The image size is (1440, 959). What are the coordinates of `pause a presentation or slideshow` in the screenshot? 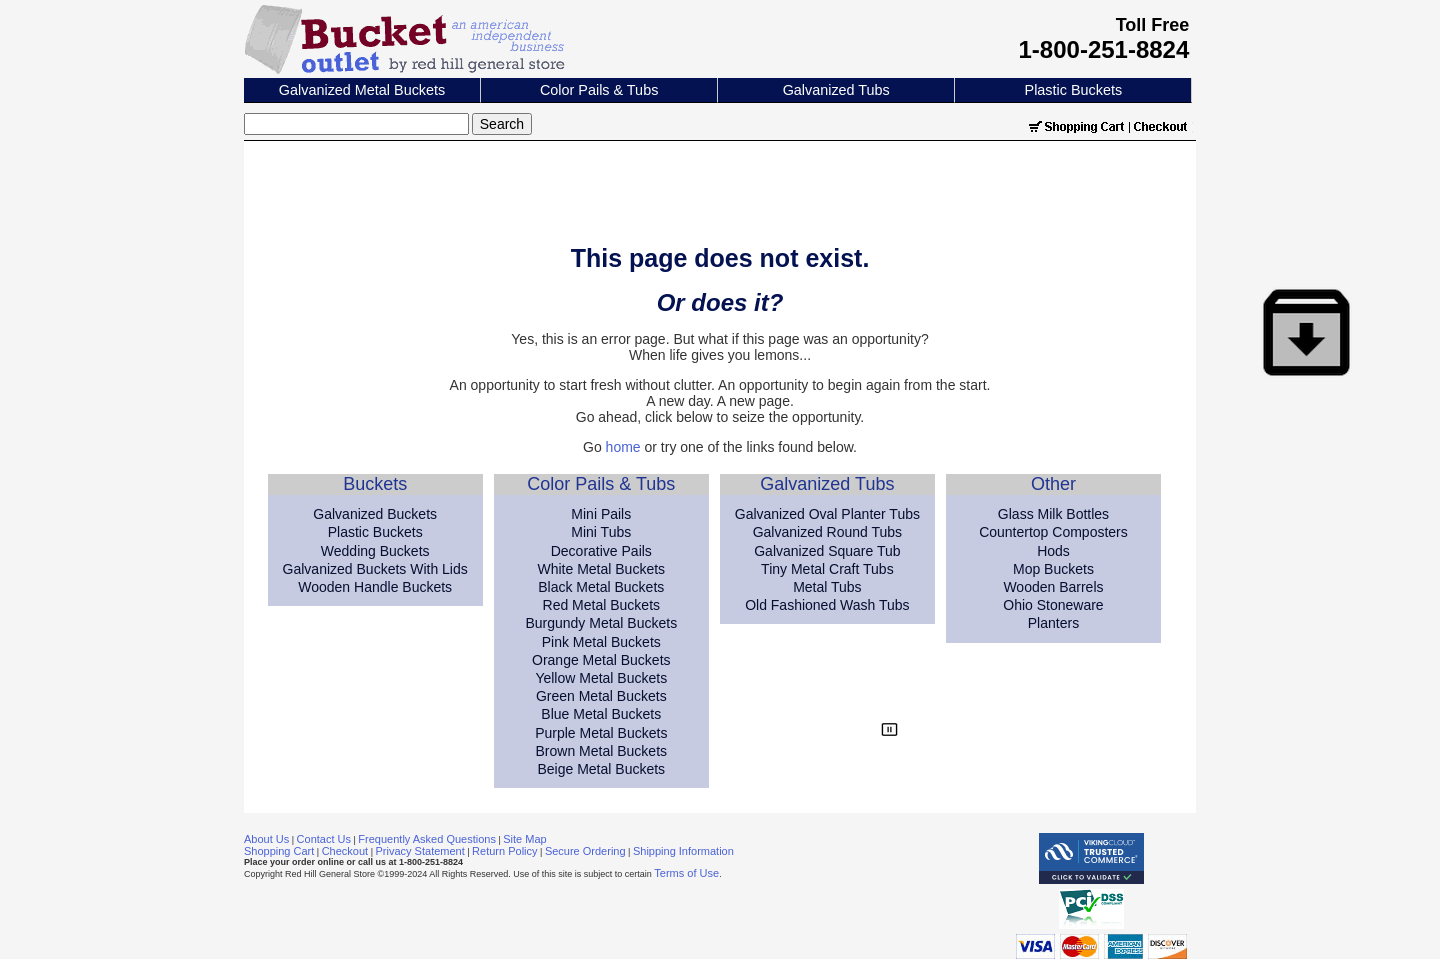 It's located at (889, 729).